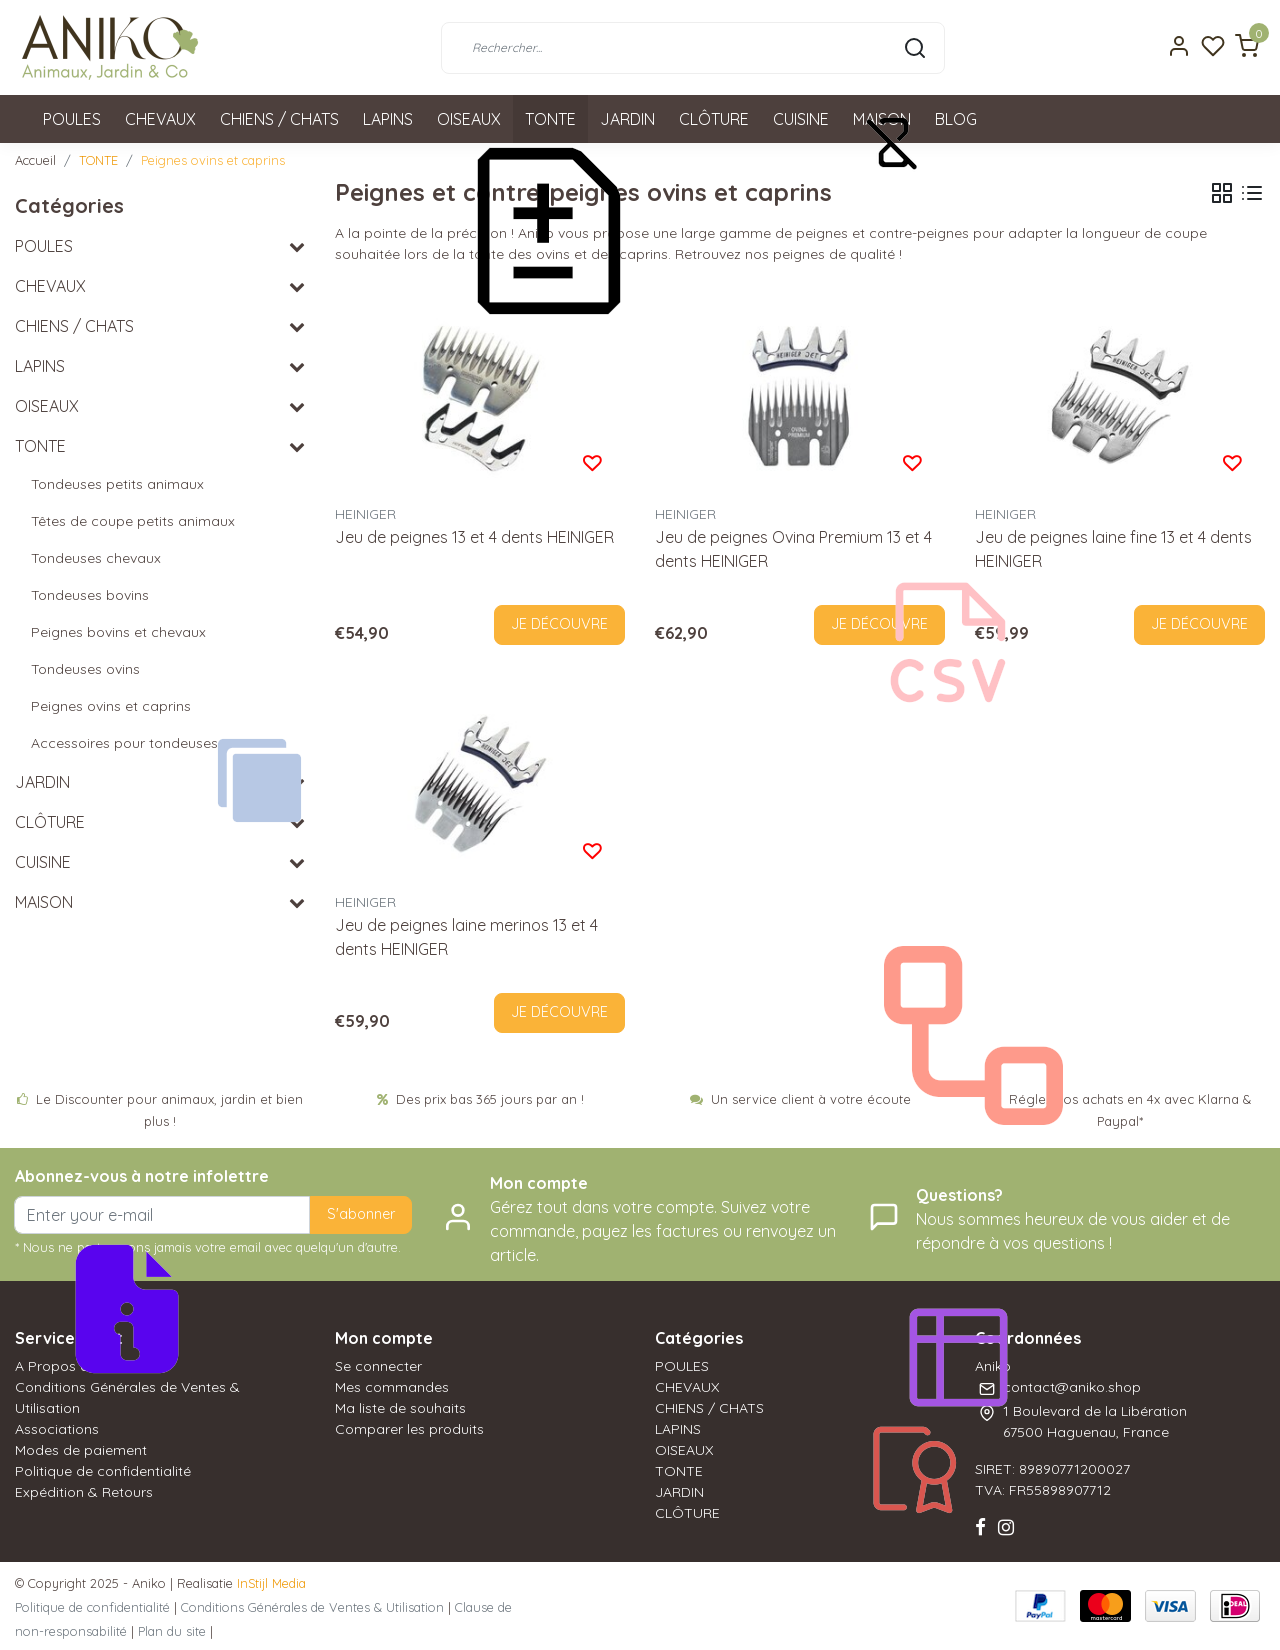 The width and height of the screenshot is (1280, 1650). What do you see at coordinates (911, 1468) in the screenshot?
I see `view certified or verified document` at bounding box center [911, 1468].